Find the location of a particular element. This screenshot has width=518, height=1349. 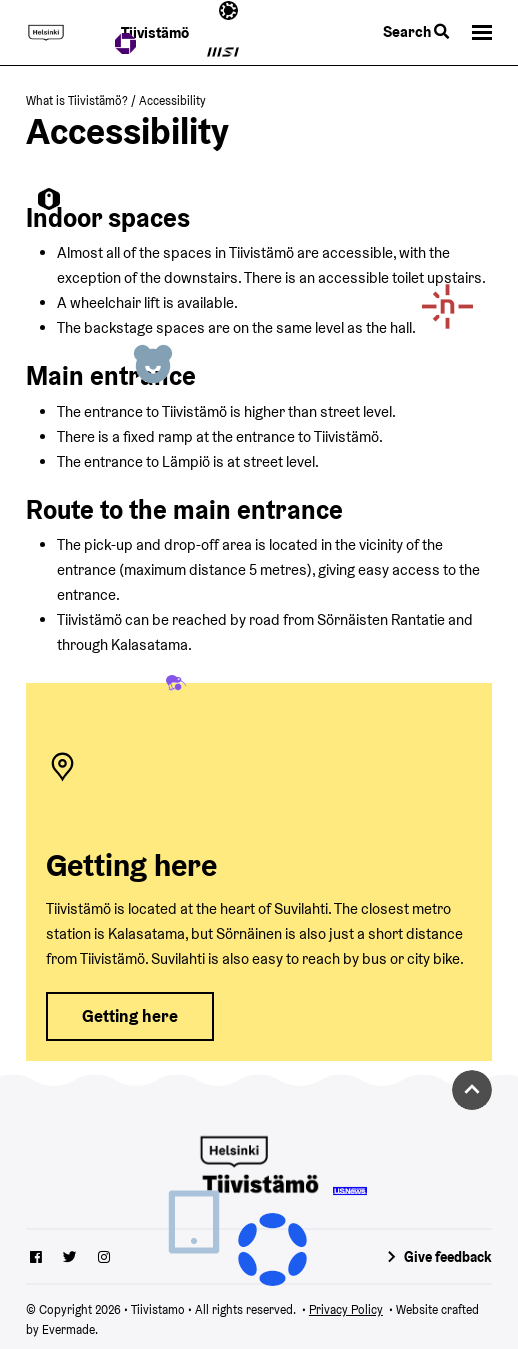

open the Chase banking app is located at coordinates (125, 43).